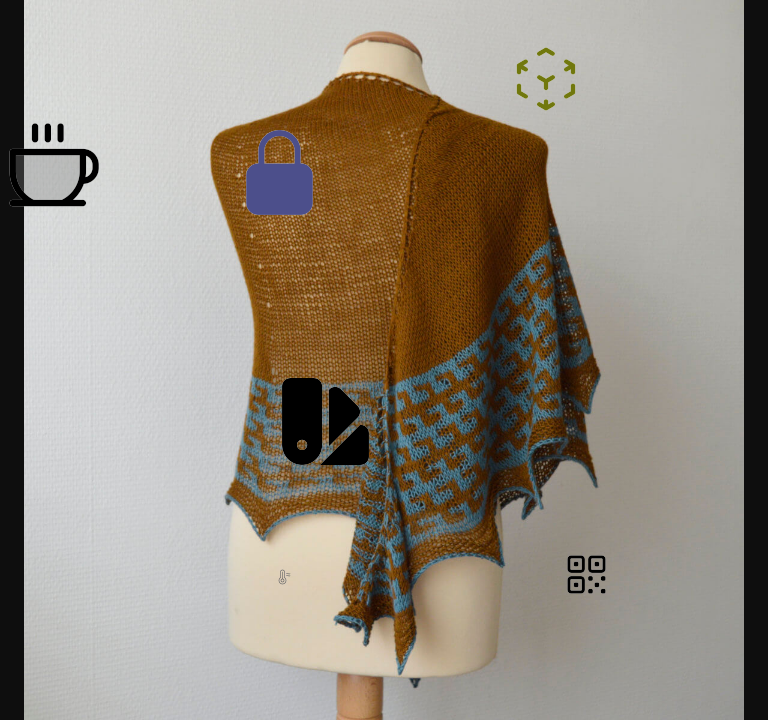 The height and width of the screenshot is (720, 768). What do you see at coordinates (546, 79) in the screenshot?
I see `view 3D model or object` at bounding box center [546, 79].